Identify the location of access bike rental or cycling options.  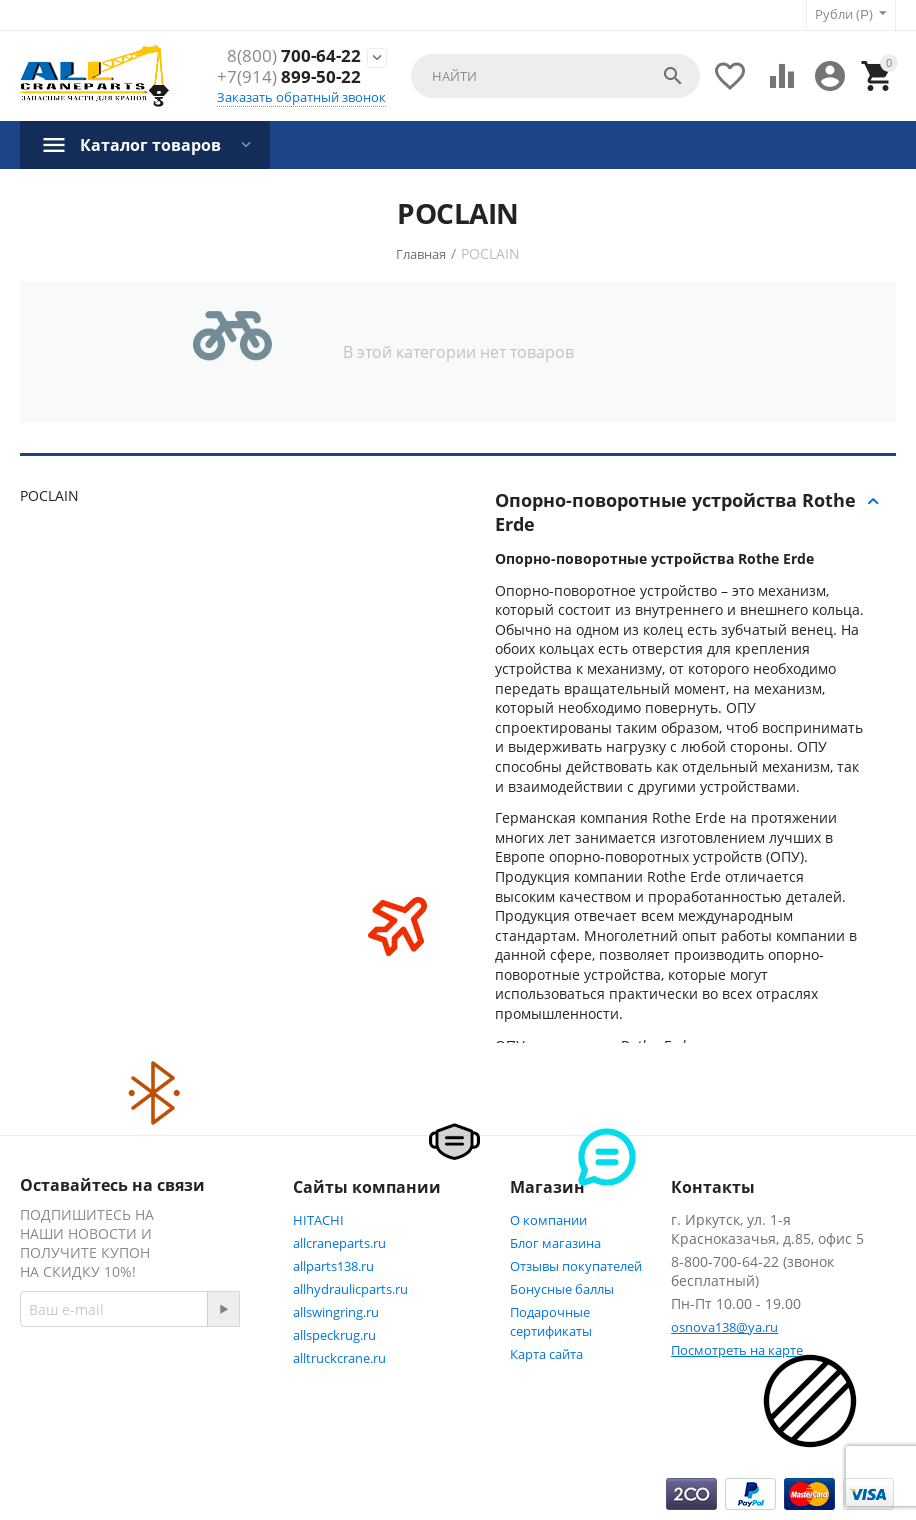
(232, 334).